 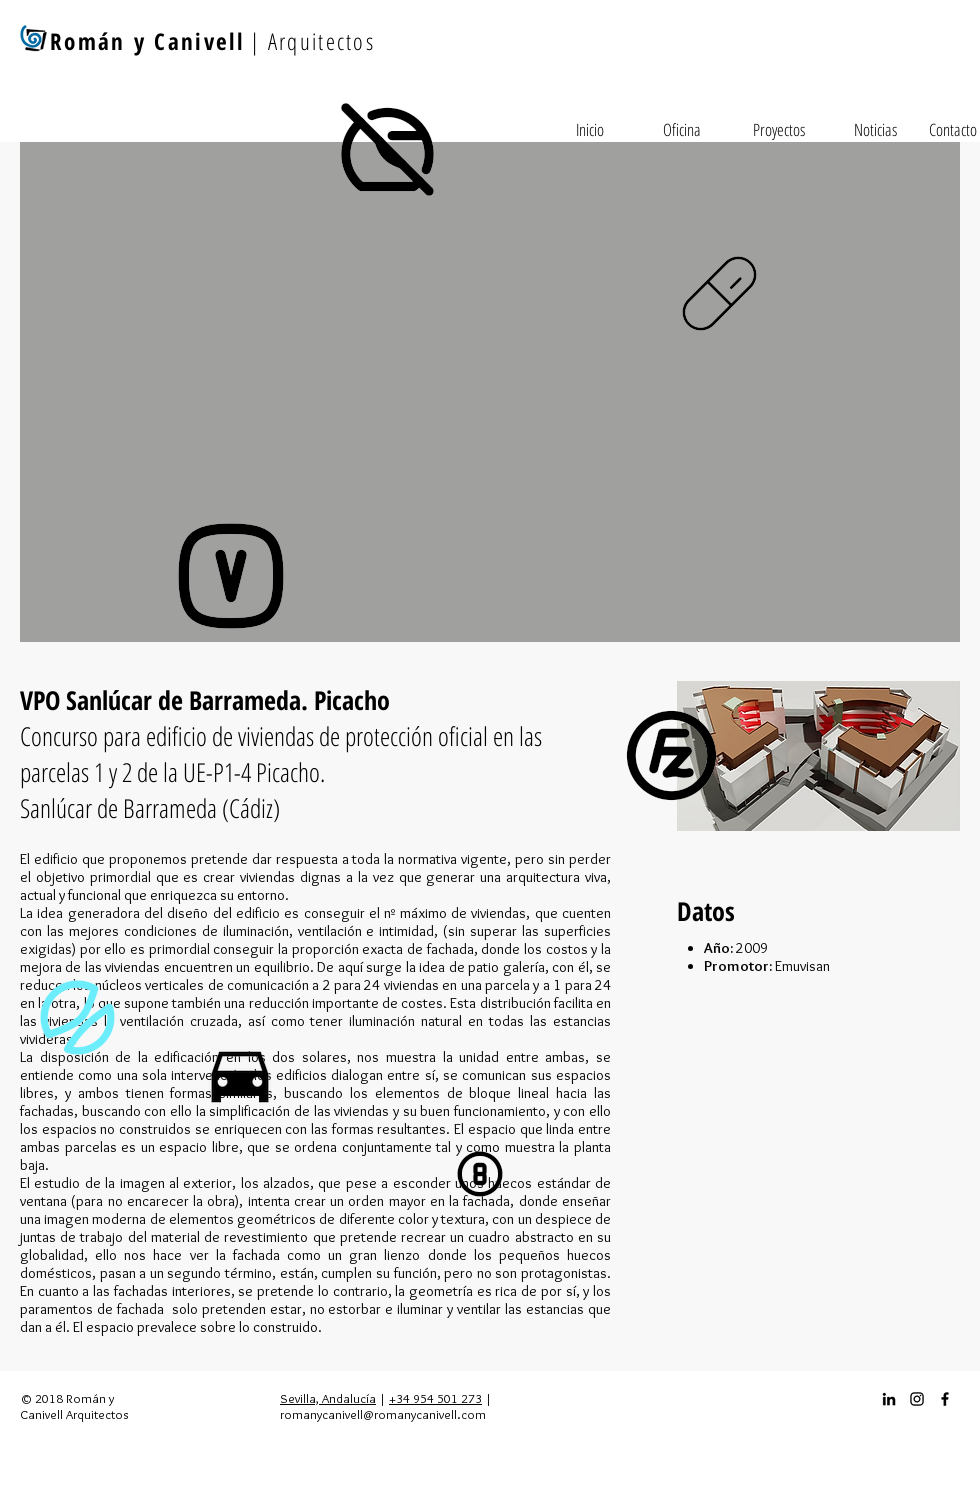 I want to click on open sharik file sharing app, so click(x=77, y=1017).